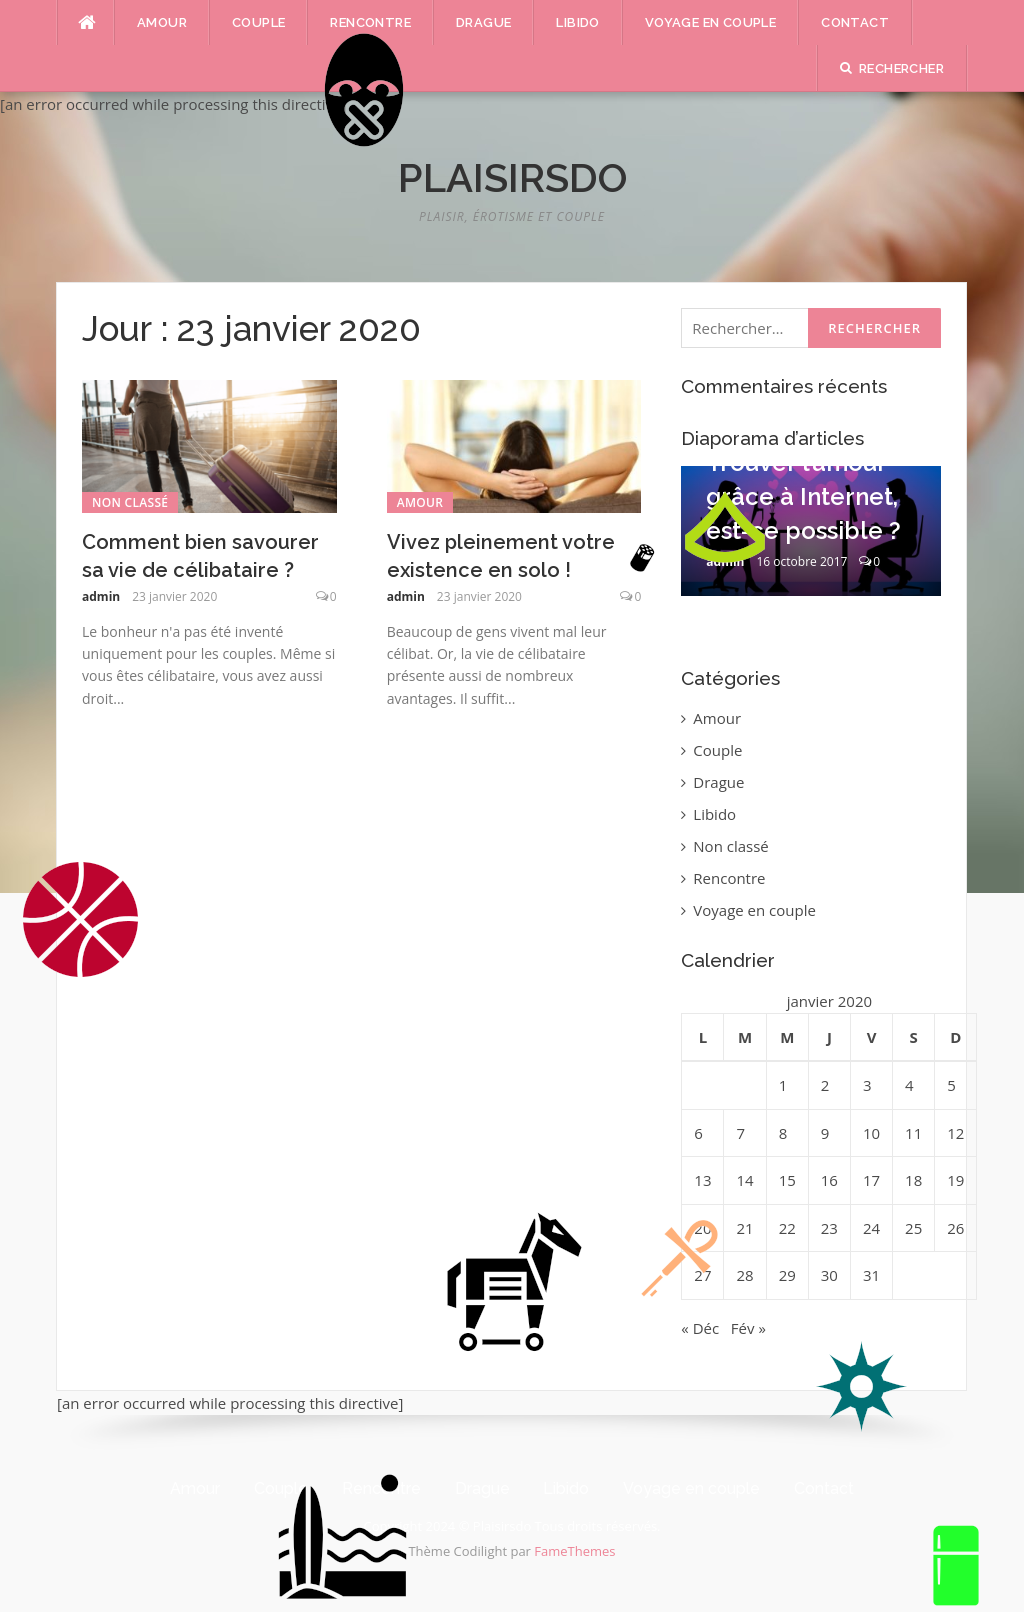 Image resolution: width=1024 pixels, height=1612 pixels. I want to click on add seasoning or flavor options, so click(642, 558).